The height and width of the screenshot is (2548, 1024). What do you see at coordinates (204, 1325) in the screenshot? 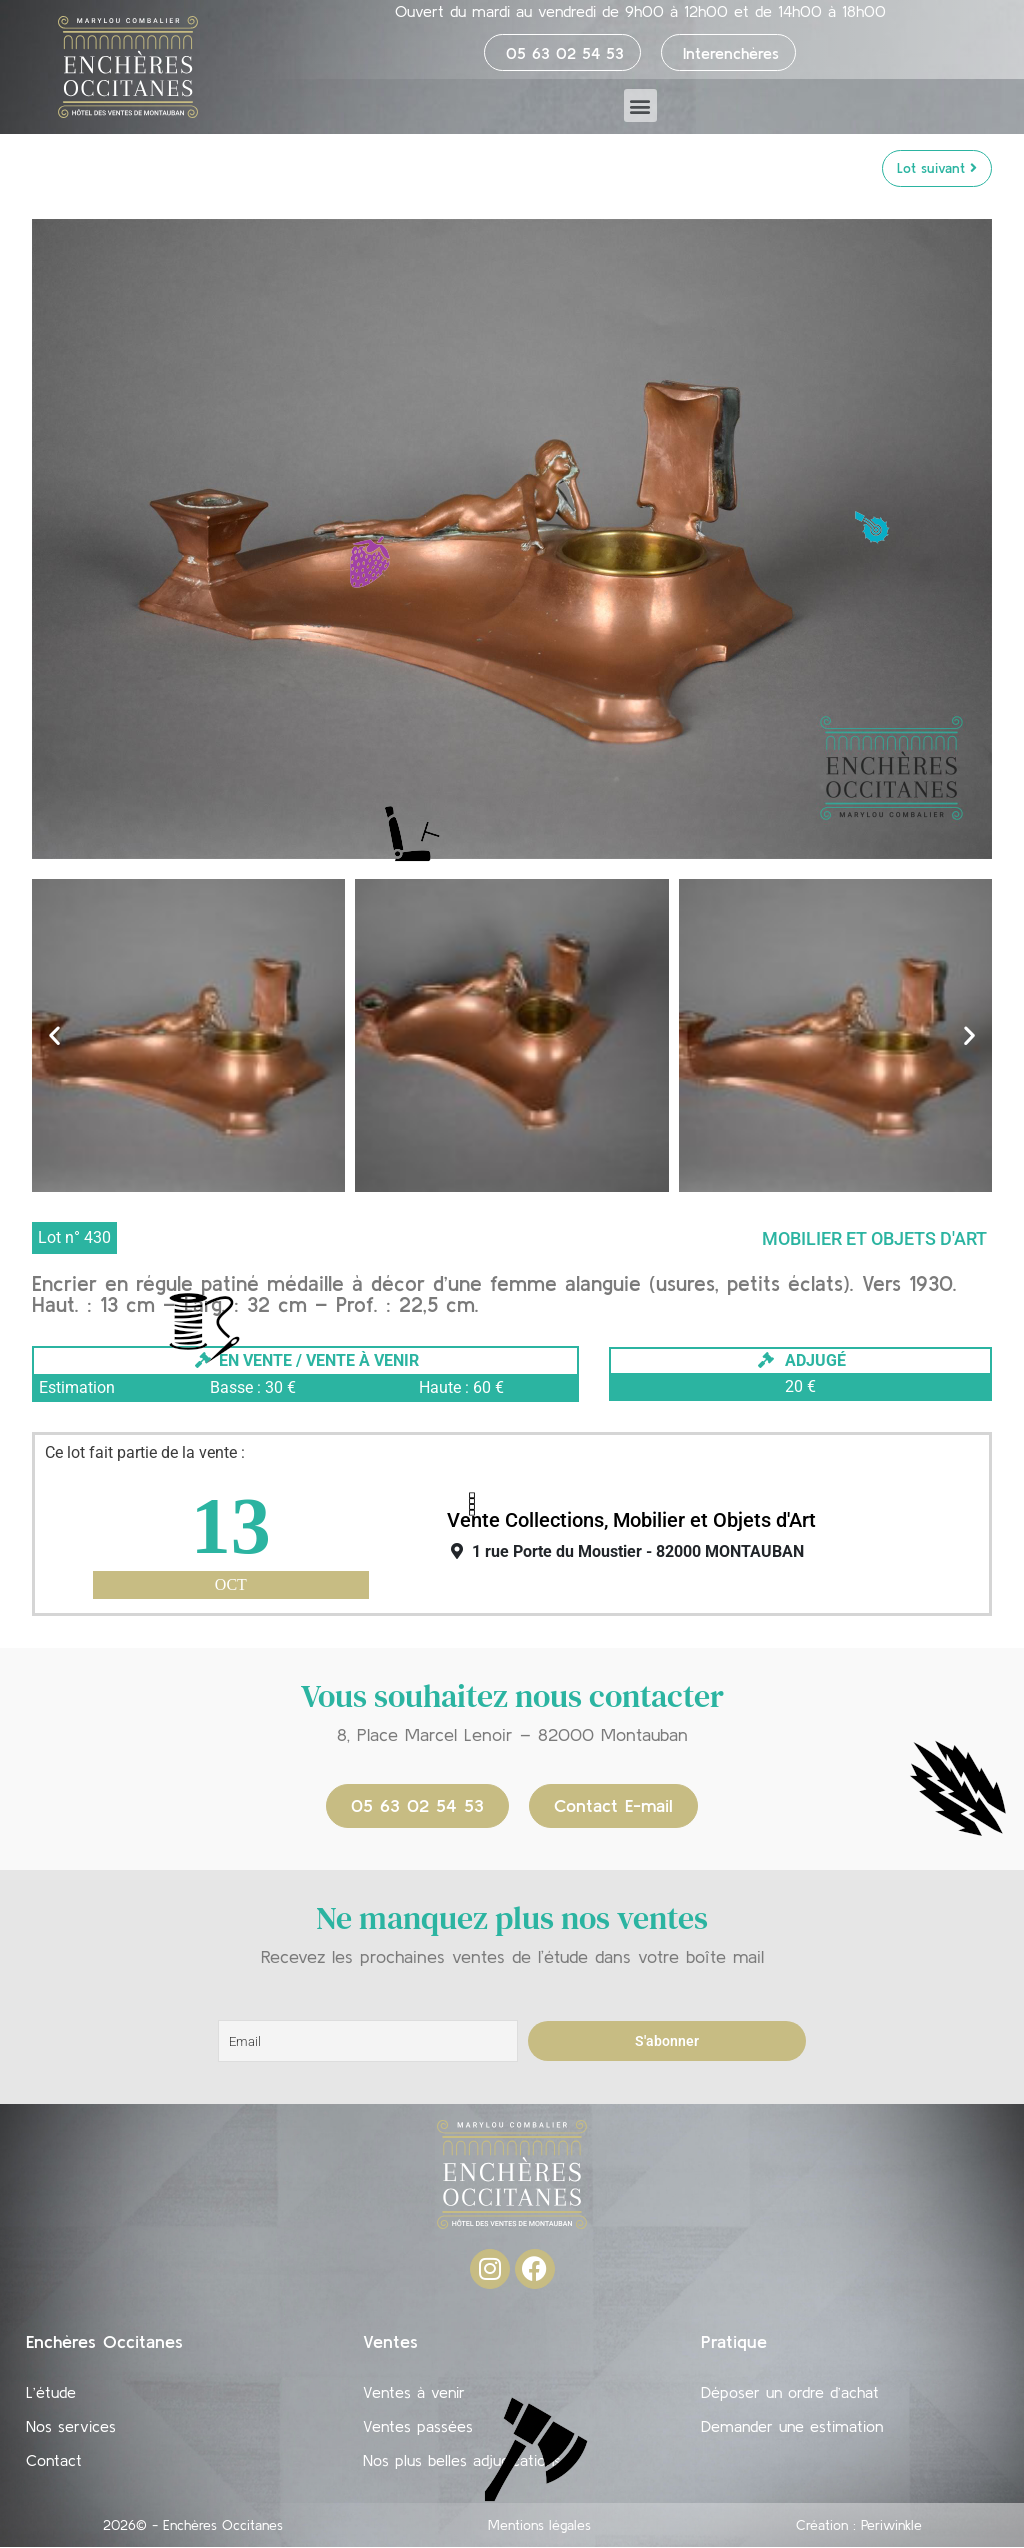
I see `access sewing or crafting tools` at bounding box center [204, 1325].